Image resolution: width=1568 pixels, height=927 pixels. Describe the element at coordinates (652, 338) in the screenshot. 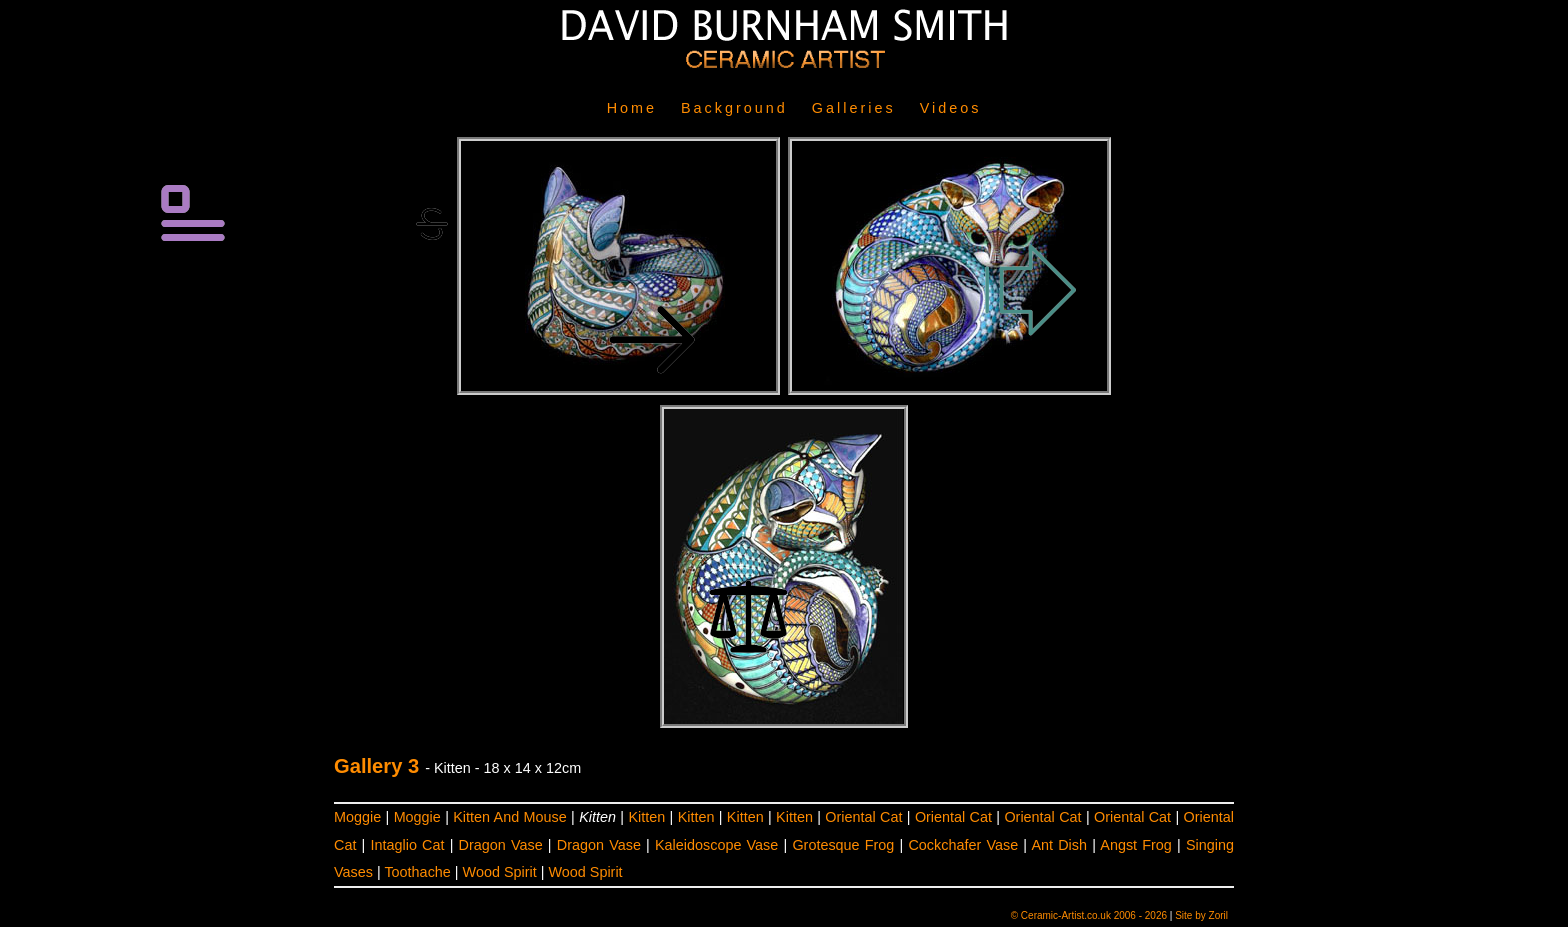

I see `navigate to the next item or page` at that location.